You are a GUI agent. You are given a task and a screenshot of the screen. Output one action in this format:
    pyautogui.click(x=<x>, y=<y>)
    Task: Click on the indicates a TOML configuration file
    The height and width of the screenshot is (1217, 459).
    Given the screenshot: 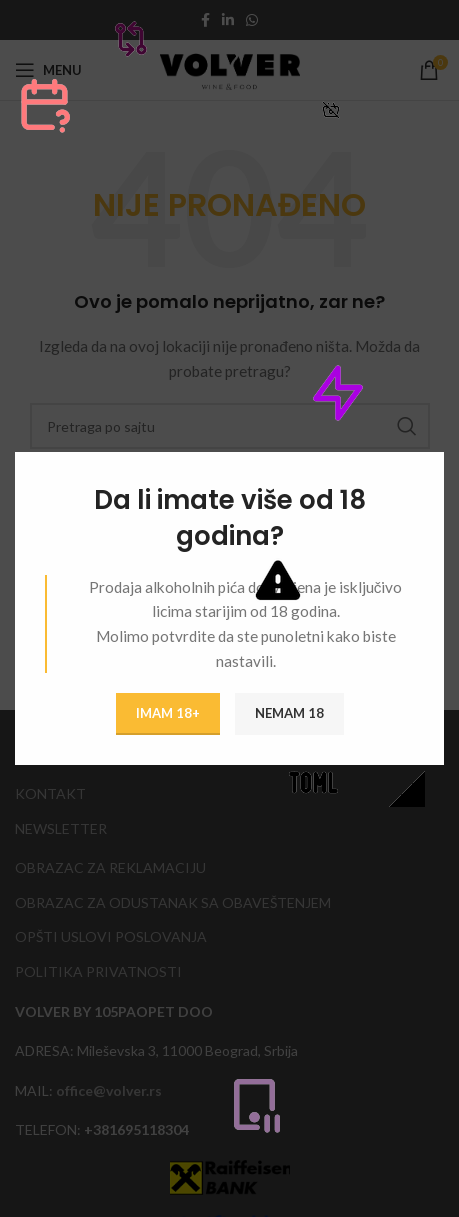 What is the action you would take?
    pyautogui.click(x=313, y=782)
    